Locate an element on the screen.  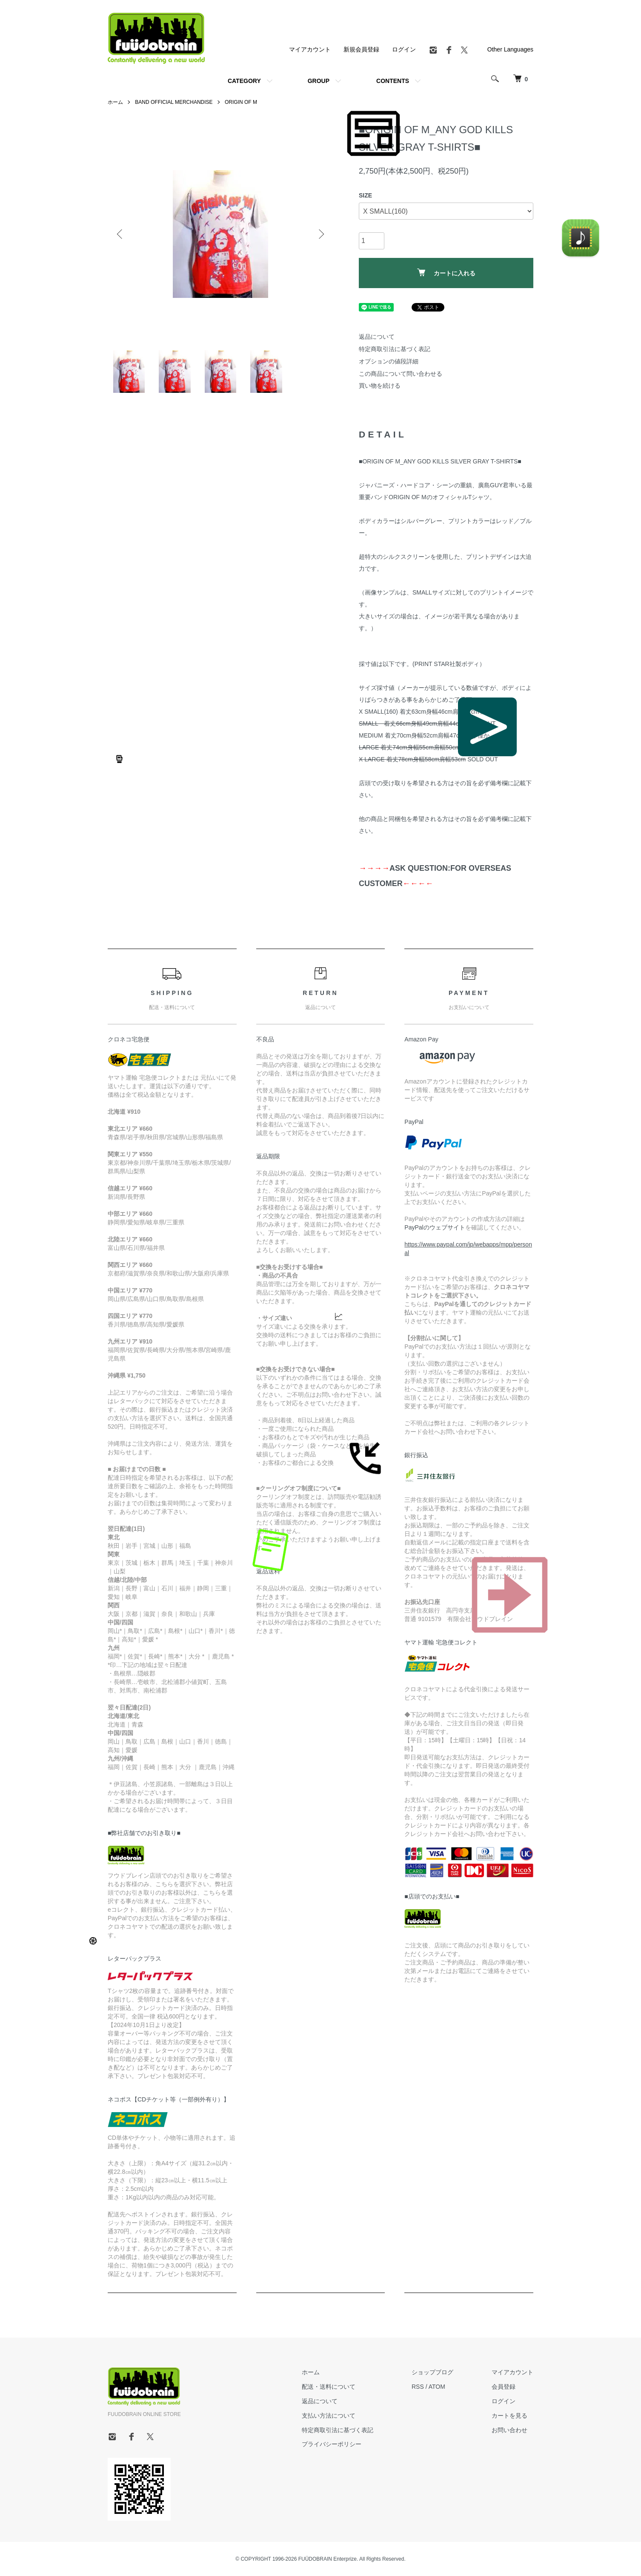
indicates content is loading is located at coordinates (93, 1941).